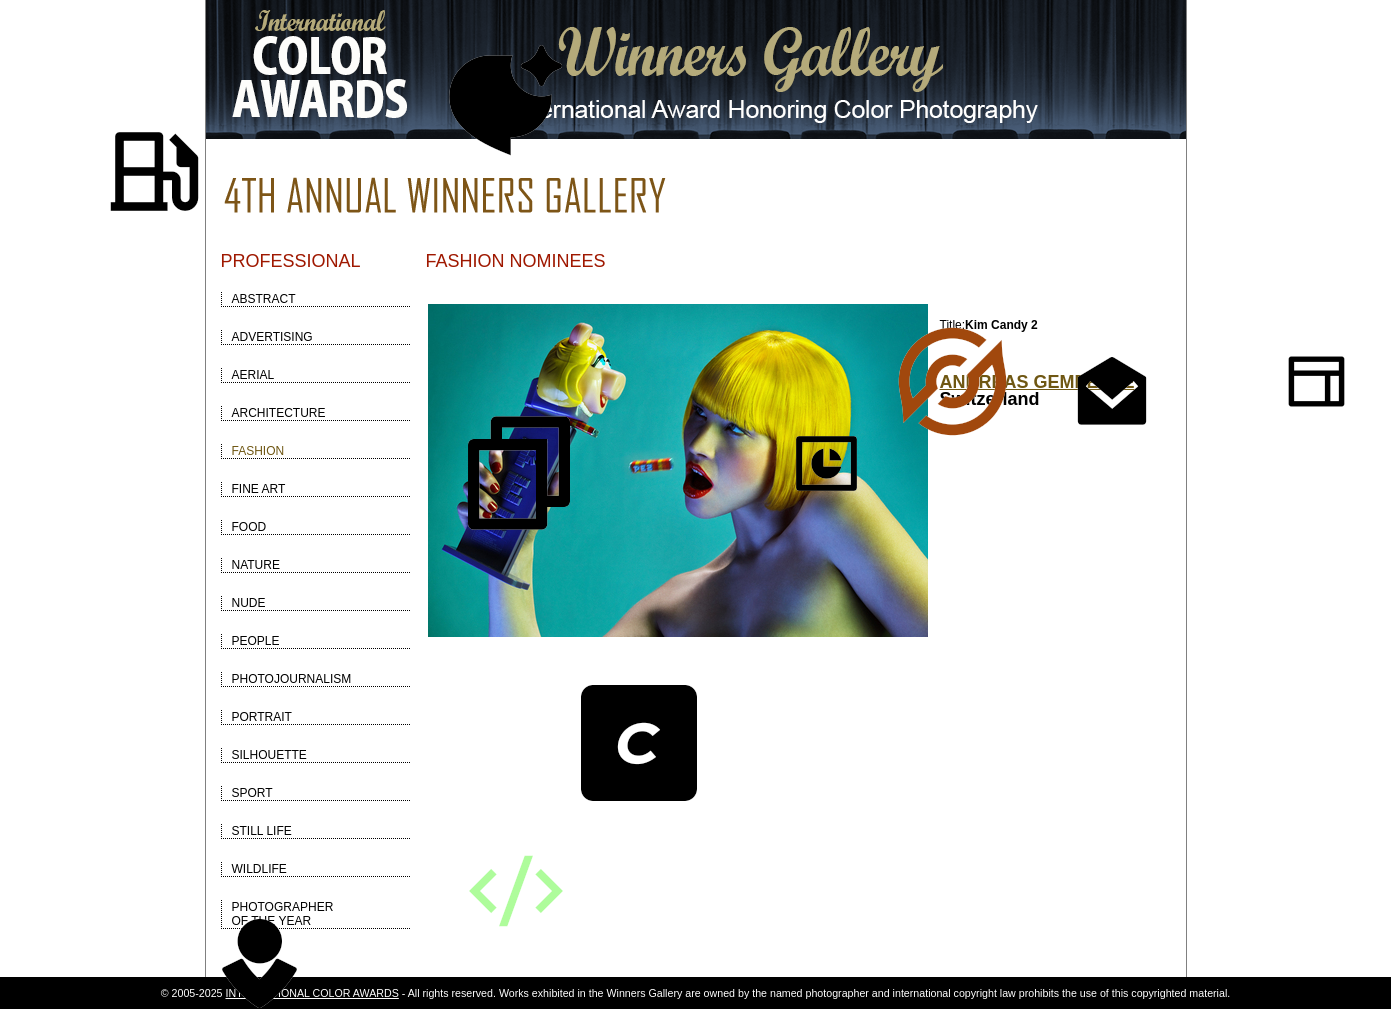 This screenshot has height=1019, width=1391. I want to click on craft cms logo, so click(639, 743).